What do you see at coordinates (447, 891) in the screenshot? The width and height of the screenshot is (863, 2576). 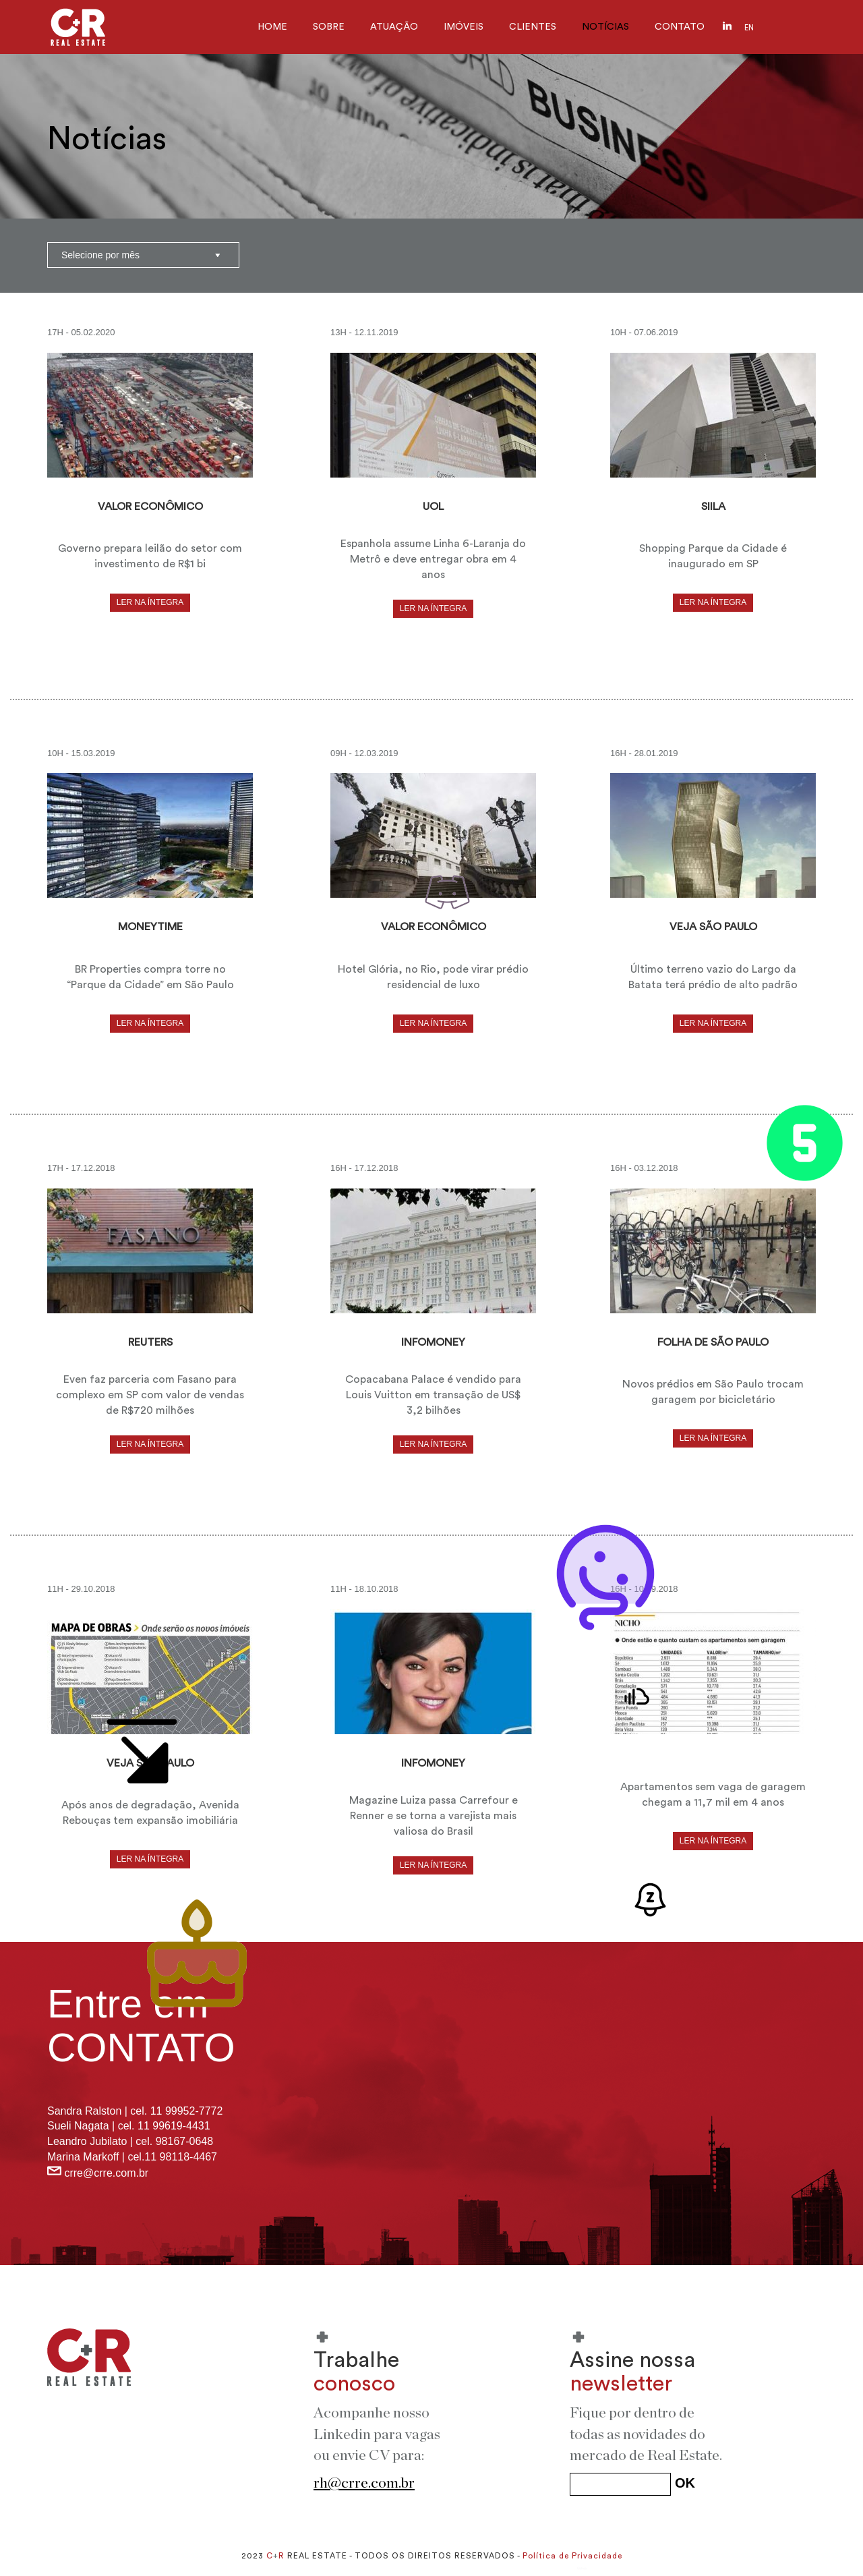 I see `open Discord` at bounding box center [447, 891].